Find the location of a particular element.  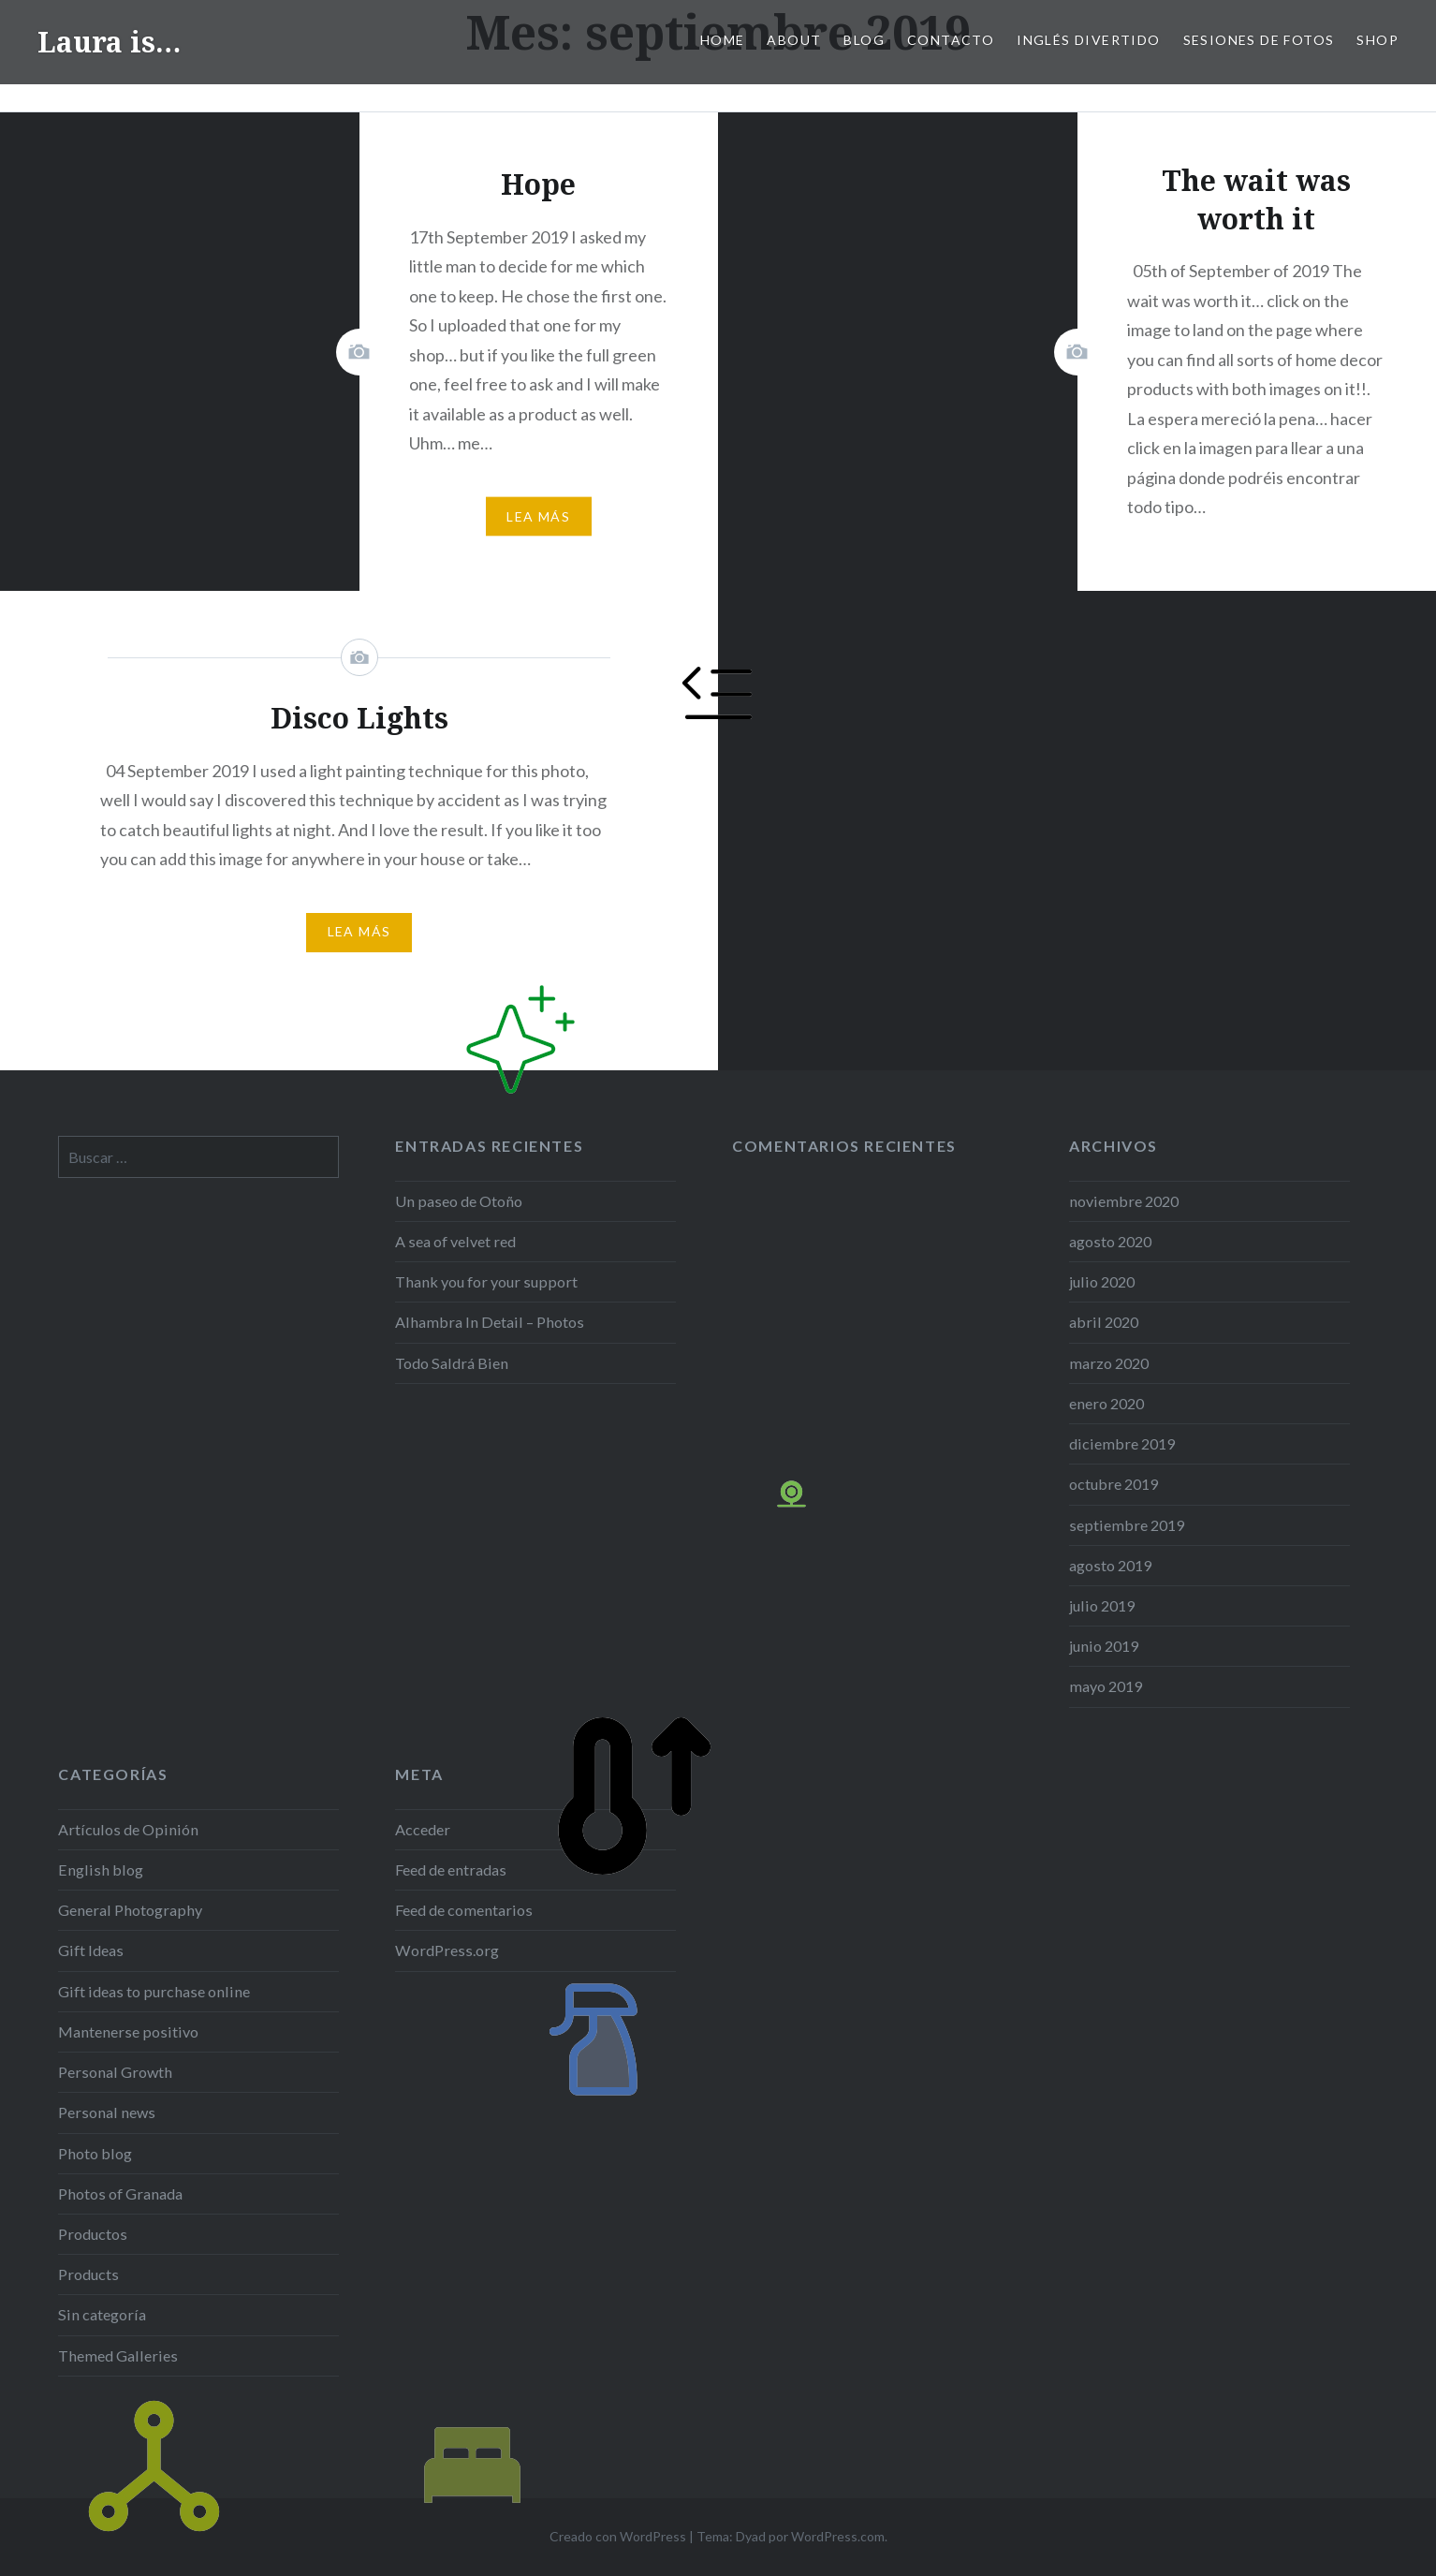

view organizational hierarchy or structure is located at coordinates (154, 2466).